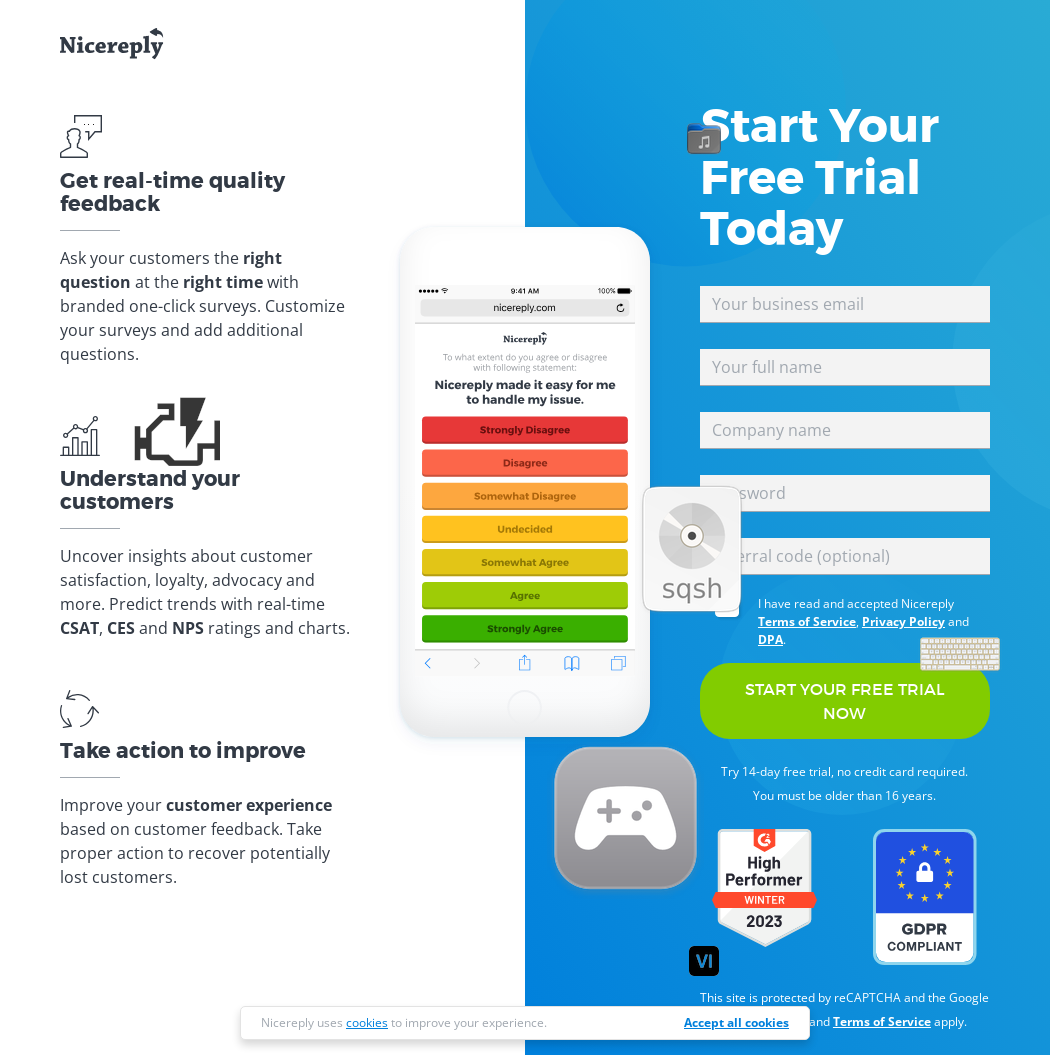 This screenshot has width=1050, height=1055. Describe the element at coordinates (704, 961) in the screenshot. I see `switch to vietnamese keyboard input method` at that location.